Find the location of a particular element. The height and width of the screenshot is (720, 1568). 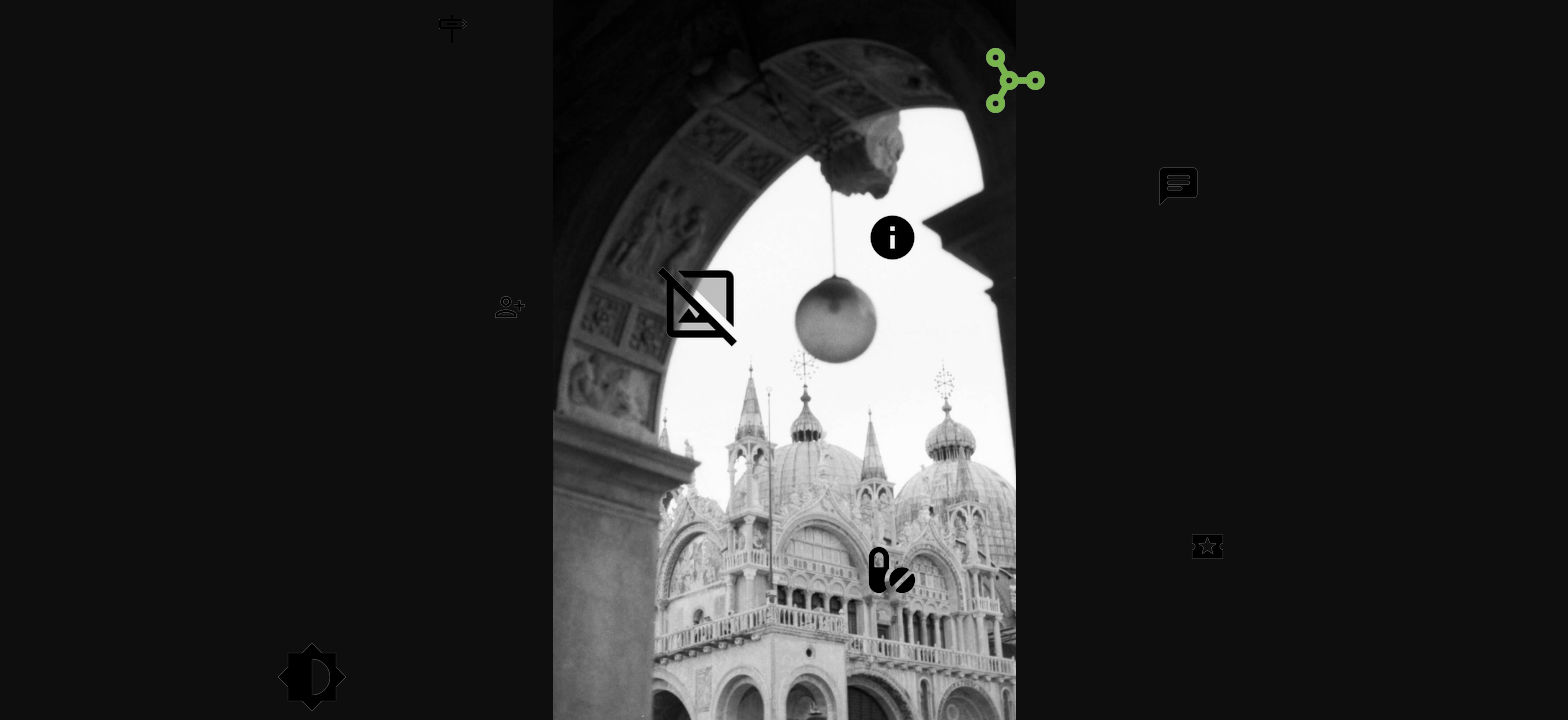

view project milestones is located at coordinates (453, 29).